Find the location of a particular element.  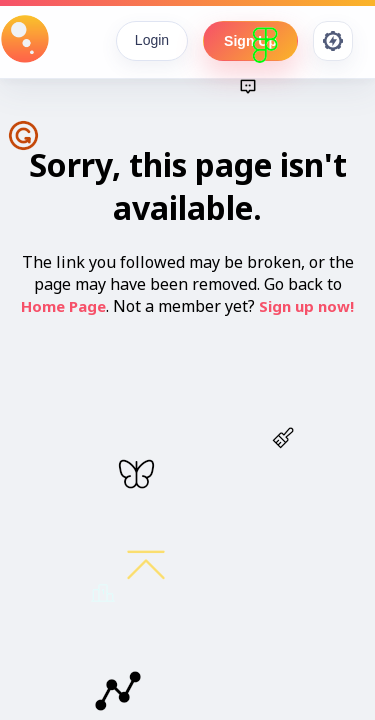

view leaderboard rankings is located at coordinates (103, 593).